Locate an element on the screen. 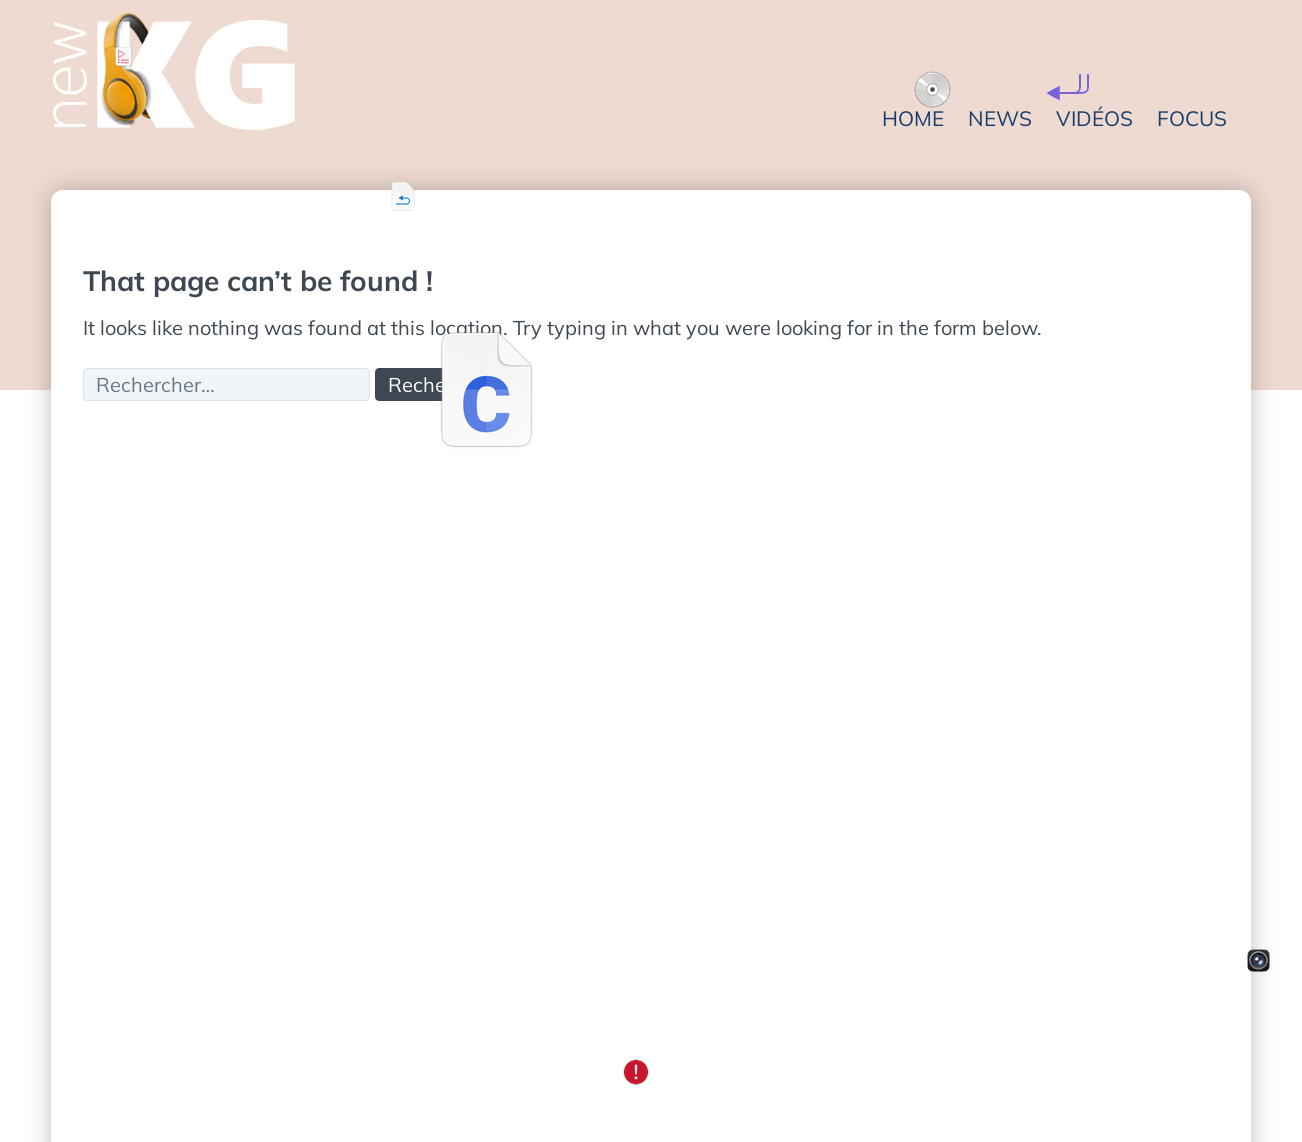 Image resolution: width=1302 pixels, height=1142 pixels. reply to all recipients of an email is located at coordinates (1067, 84).